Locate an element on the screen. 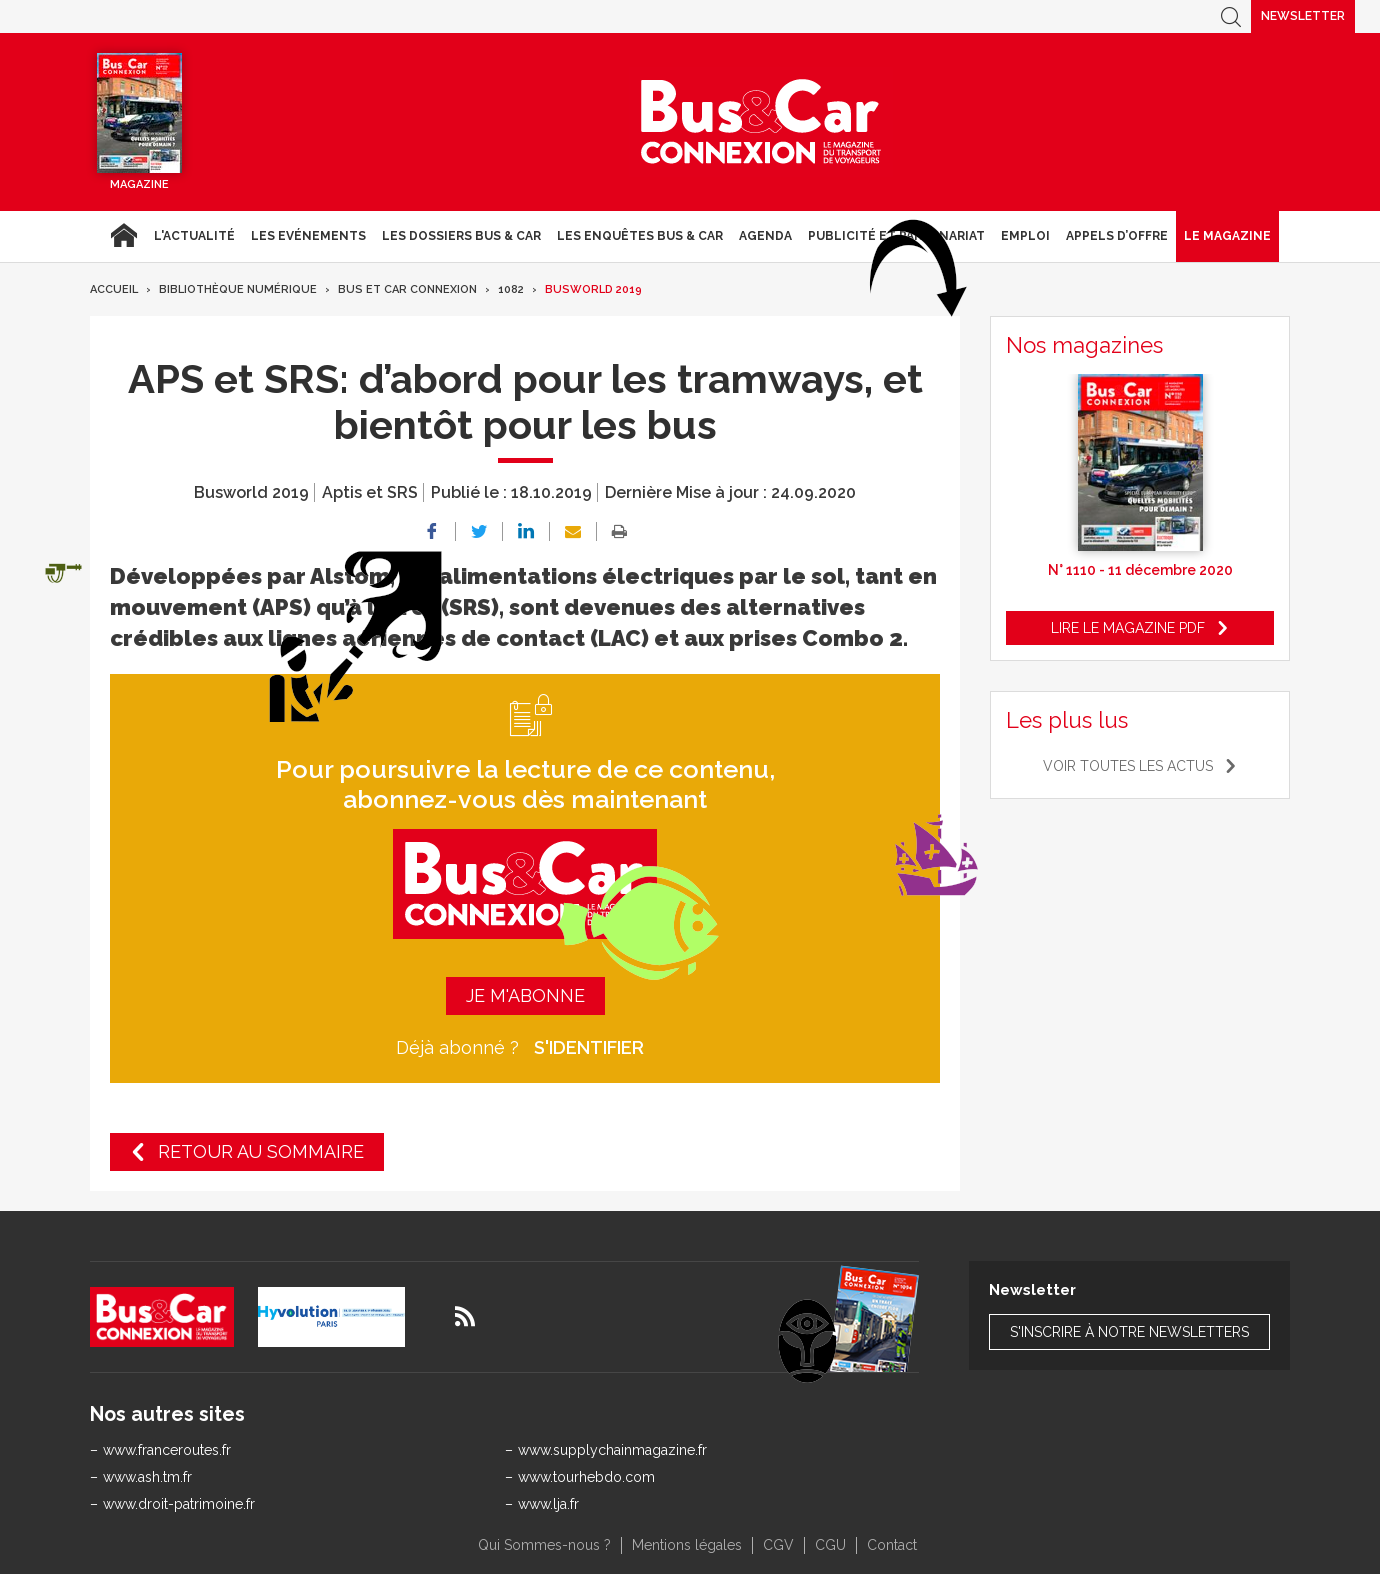 Image resolution: width=1380 pixels, height=1574 pixels. historical sailing ship icon for exploration games is located at coordinates (936, 853).